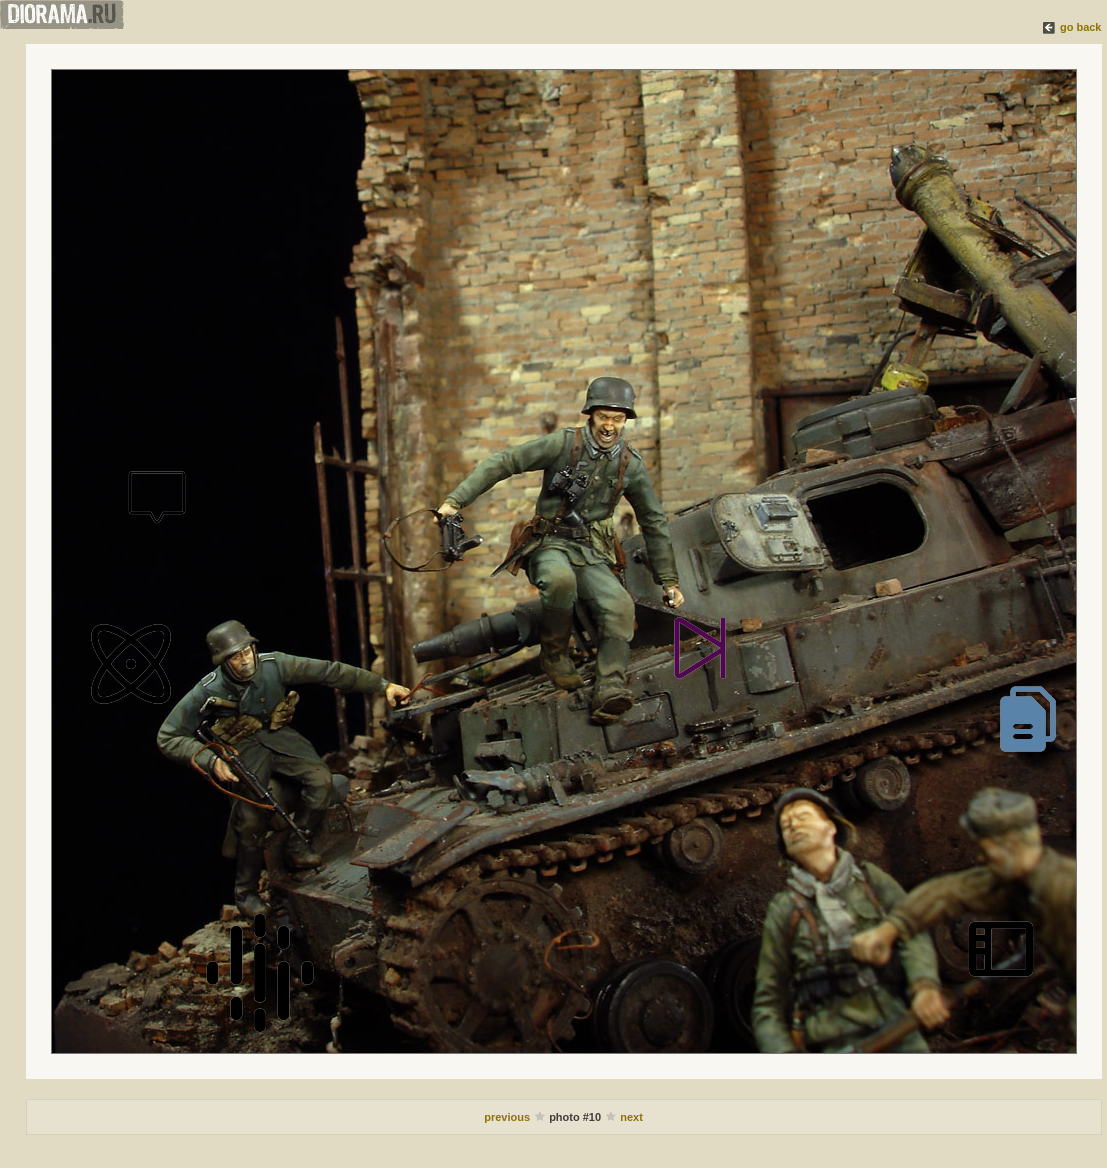 This screenshot has width=1107, height=1168. I want to click on skip to the next track or media item, so click(700, 648).